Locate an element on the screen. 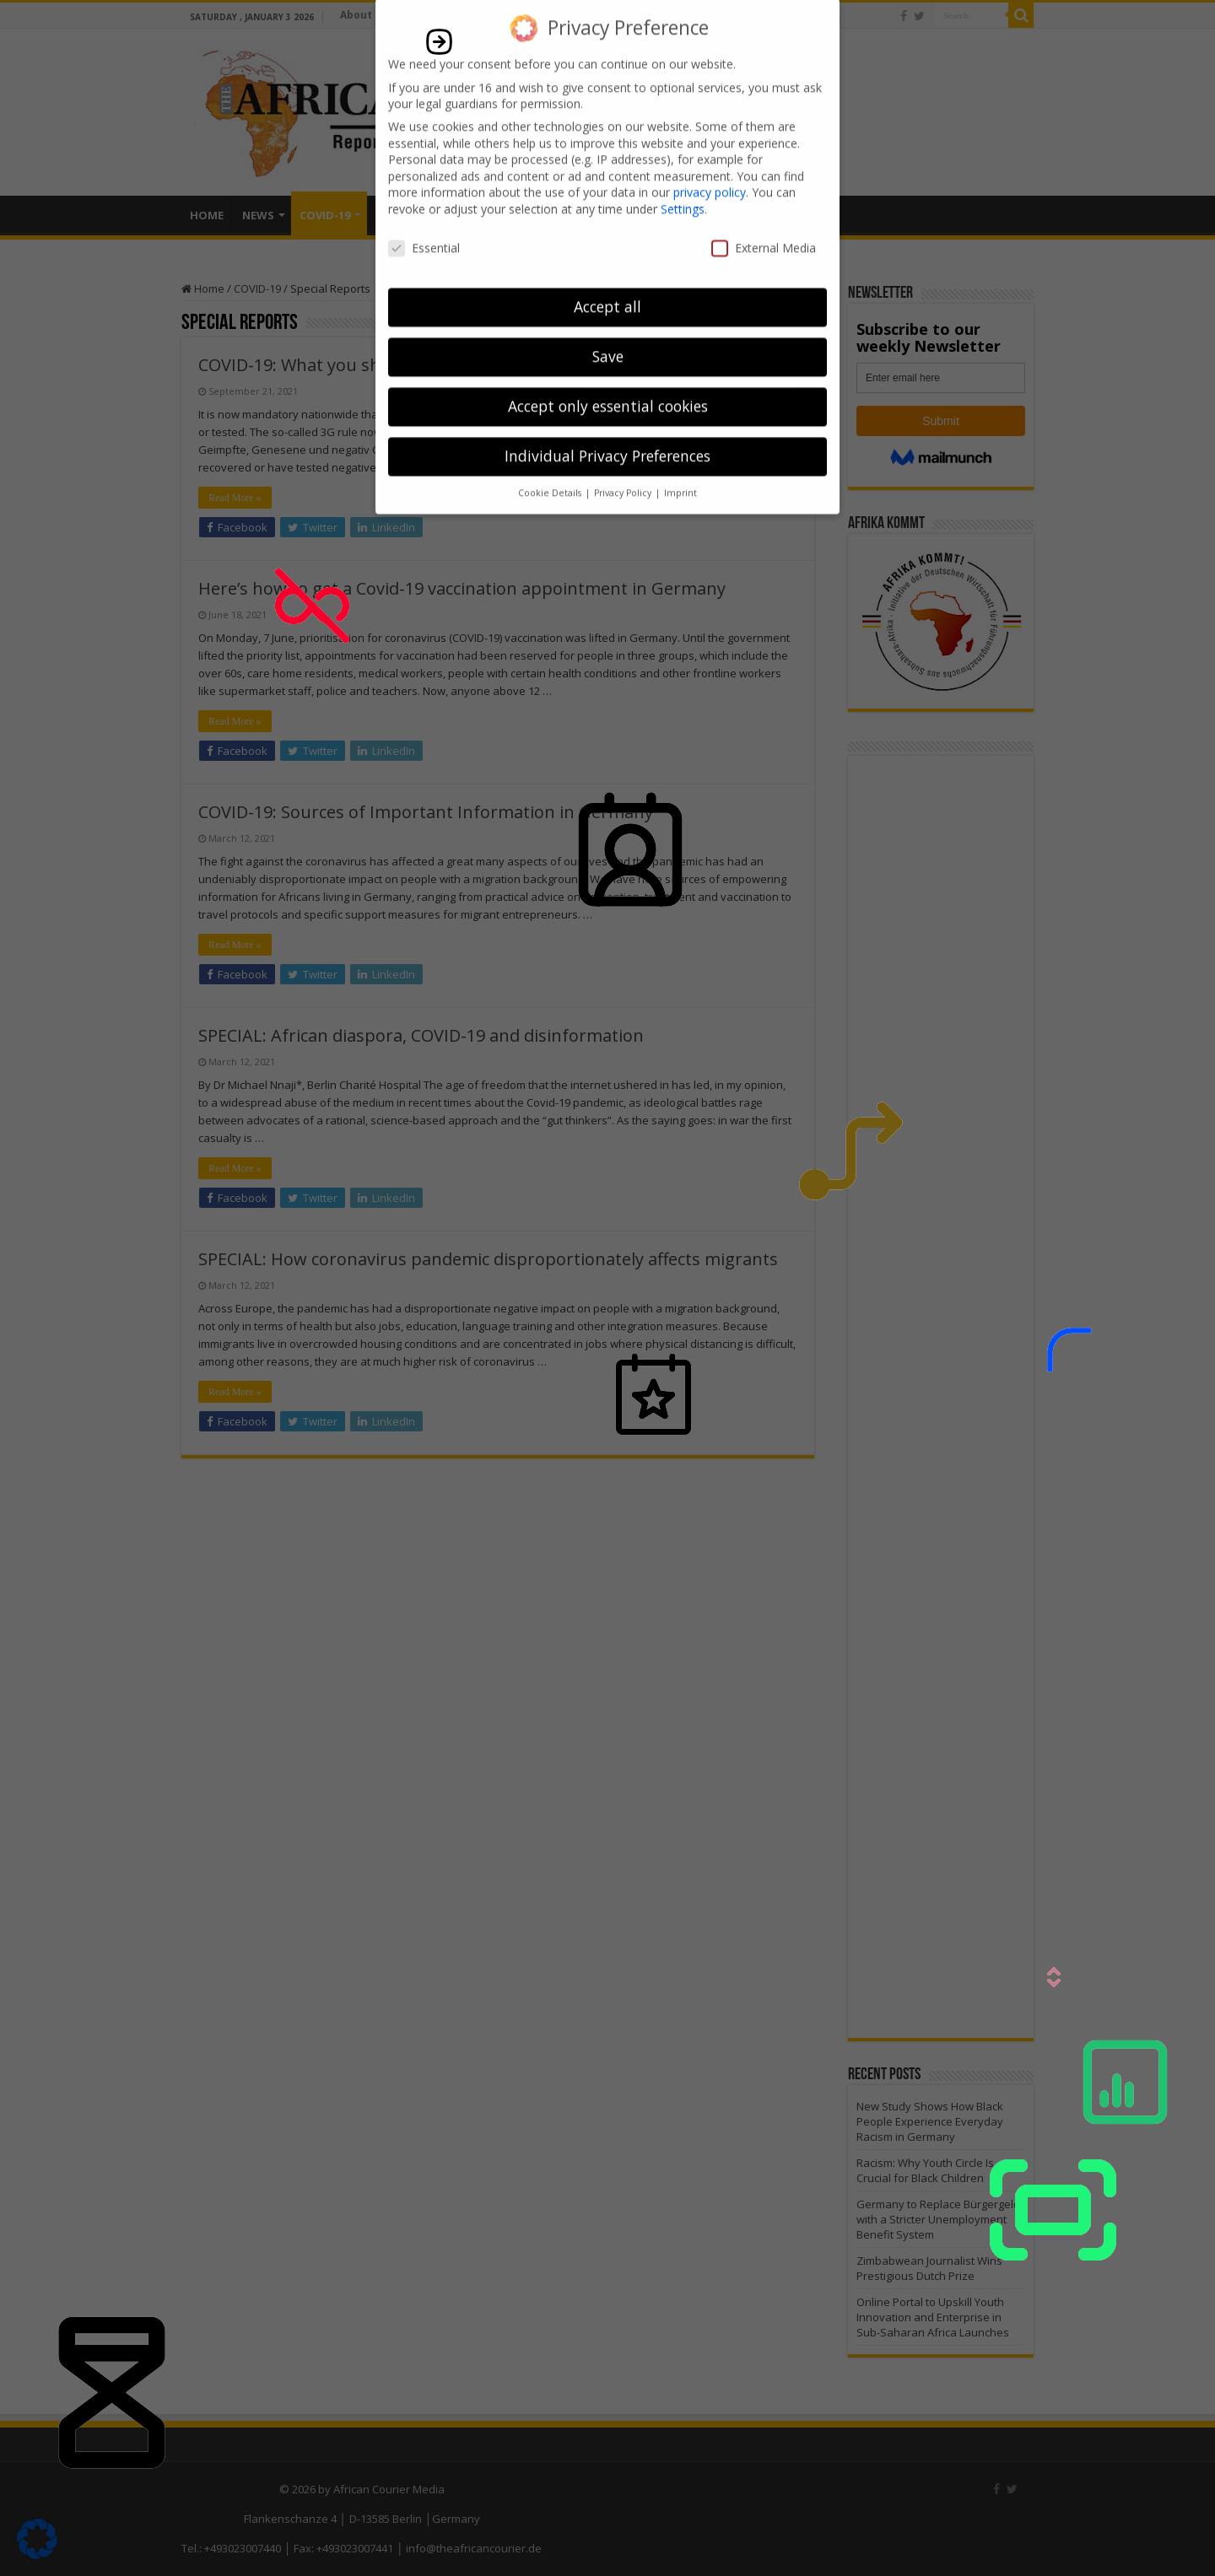 The height and width of the screenshot is (2576, 1215). adjust top-left corner radius is located at coordinates (1069, 1350).